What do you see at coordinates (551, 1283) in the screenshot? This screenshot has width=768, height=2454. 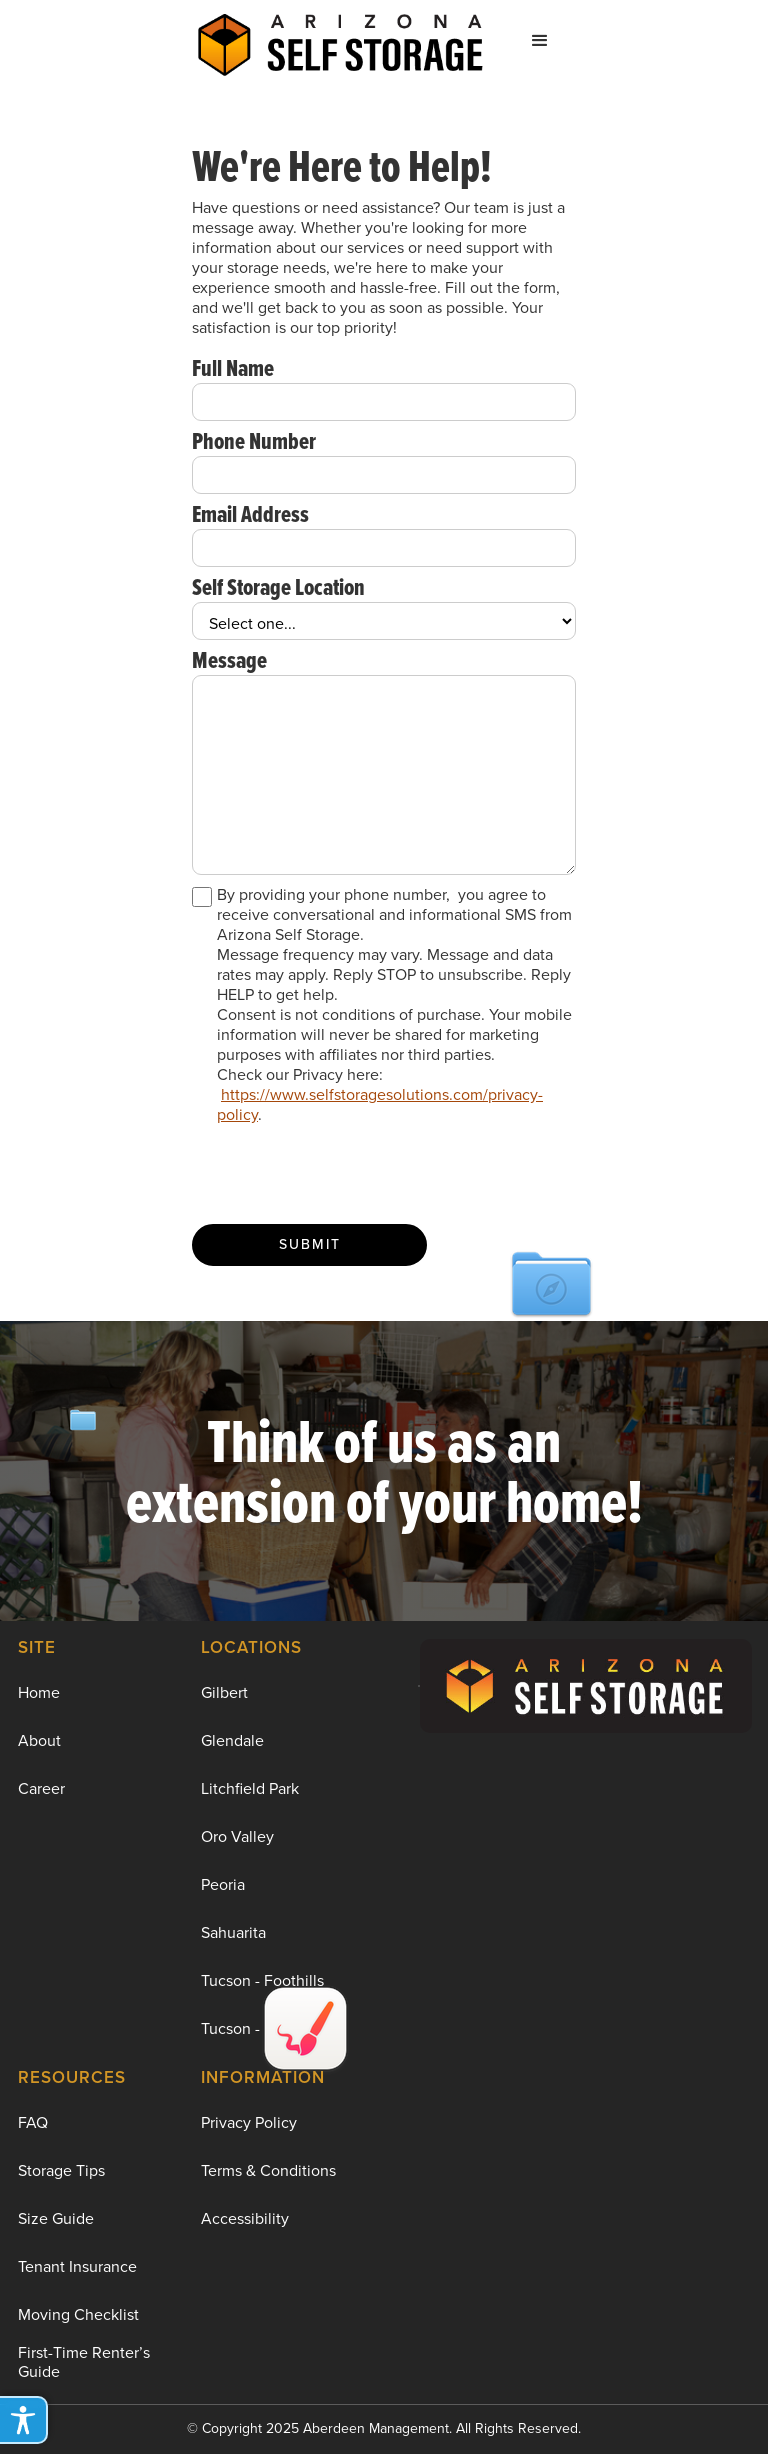 I see `open web browser bookmarks folder` at bounding box center [551, 1283].